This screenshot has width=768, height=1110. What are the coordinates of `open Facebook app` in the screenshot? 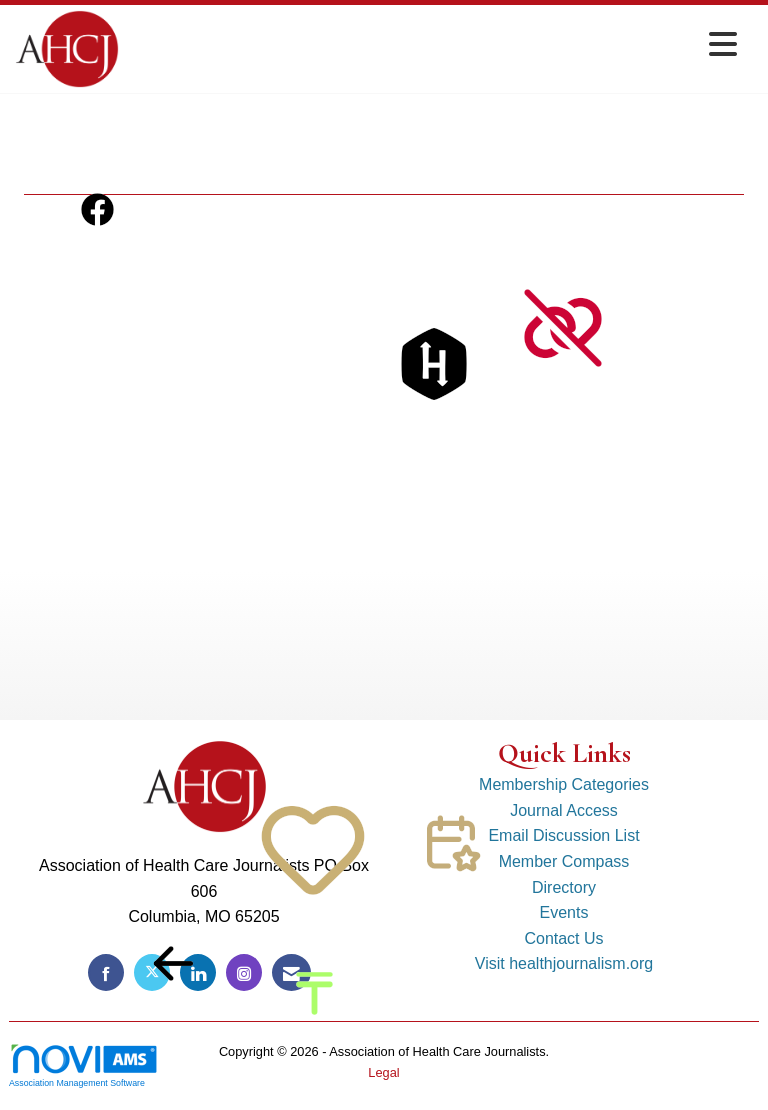 It's located at (97, 209).